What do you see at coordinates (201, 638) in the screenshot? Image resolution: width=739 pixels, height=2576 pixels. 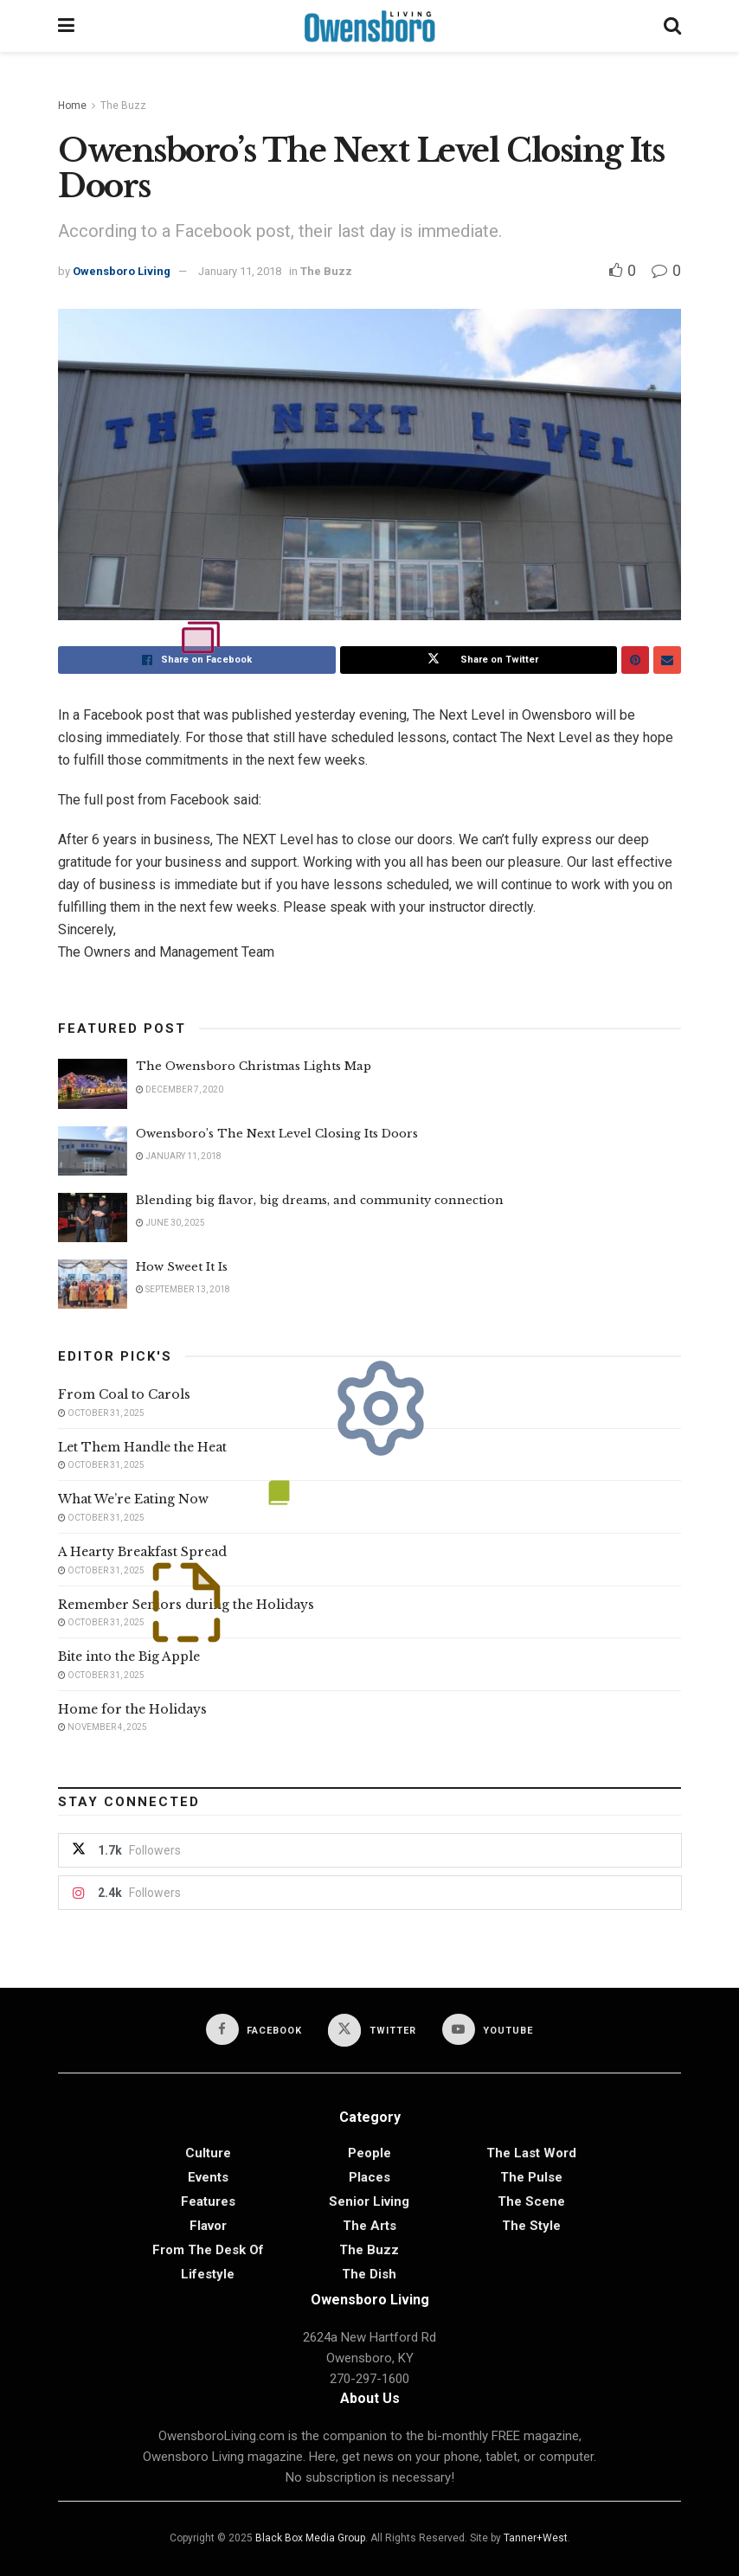 I see `view stacked cards or layers` at bounding box center [201, 638].